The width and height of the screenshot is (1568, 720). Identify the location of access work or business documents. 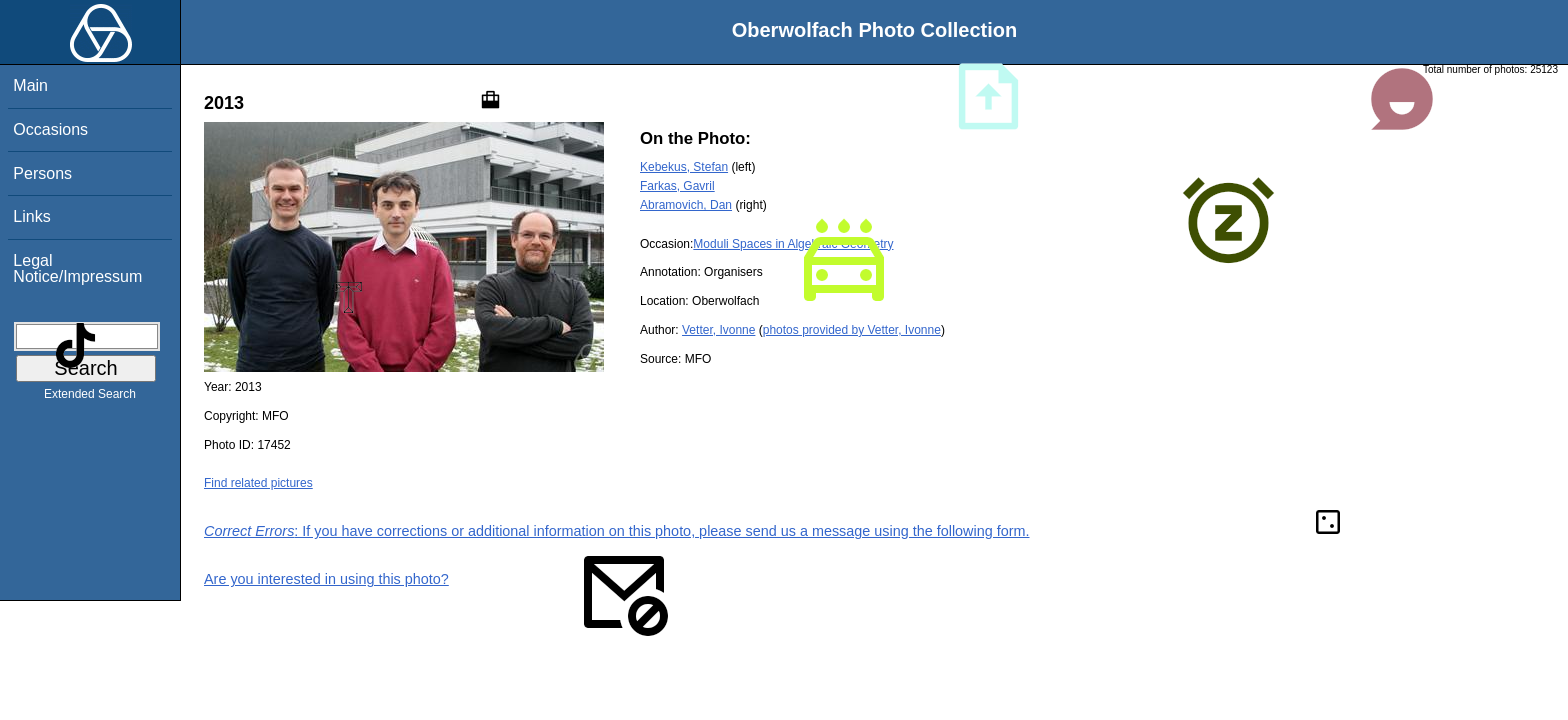
(490, 100).